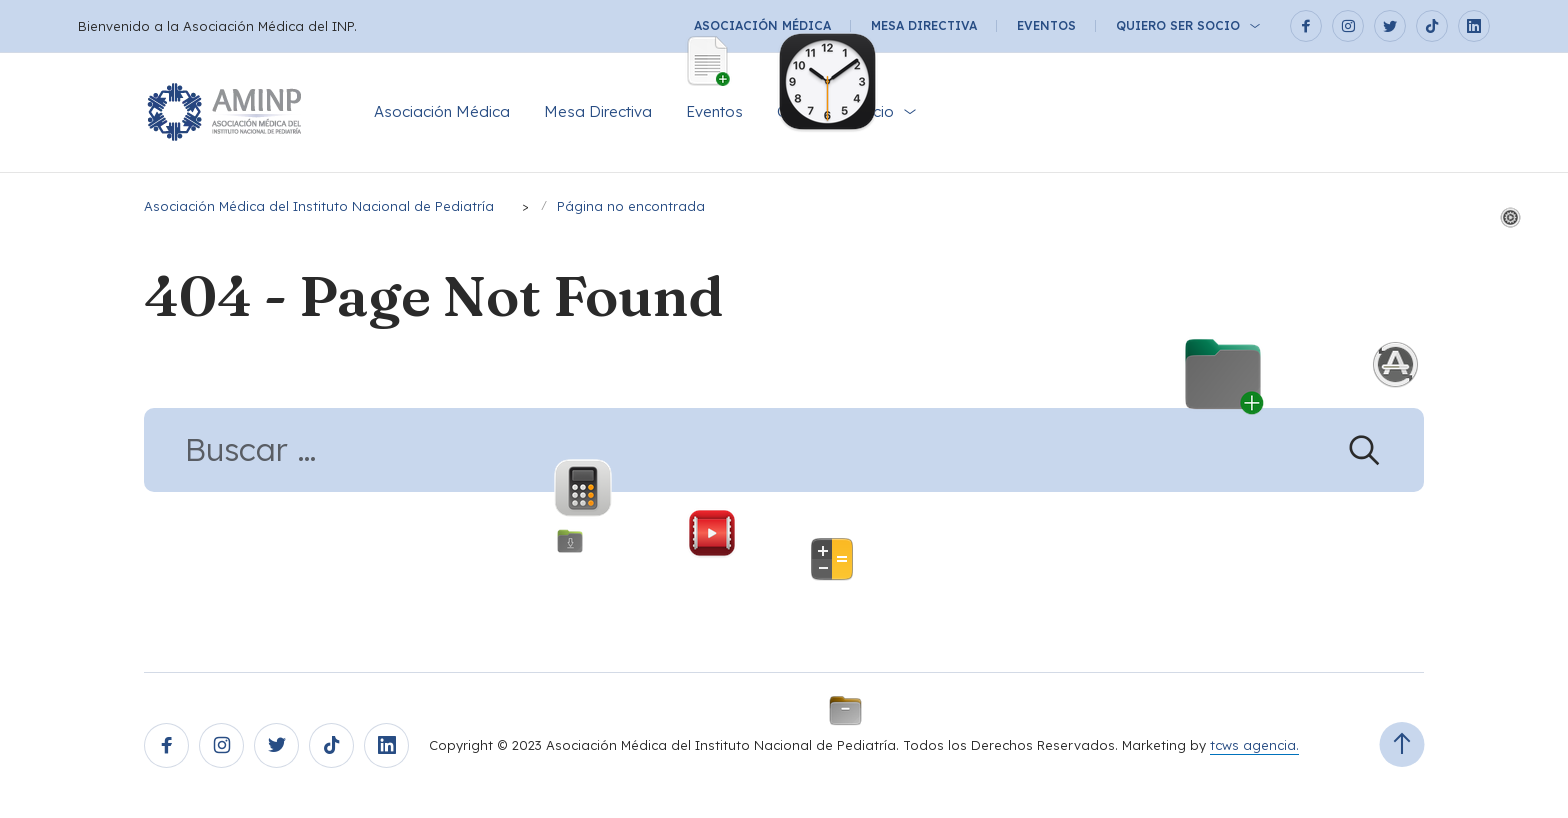 This screenshot has width=1568, height=818. What do you see at coordinates (1395, 364) in the screenshot?
I see `open the software update manager` at bounding box center [1395, 364].